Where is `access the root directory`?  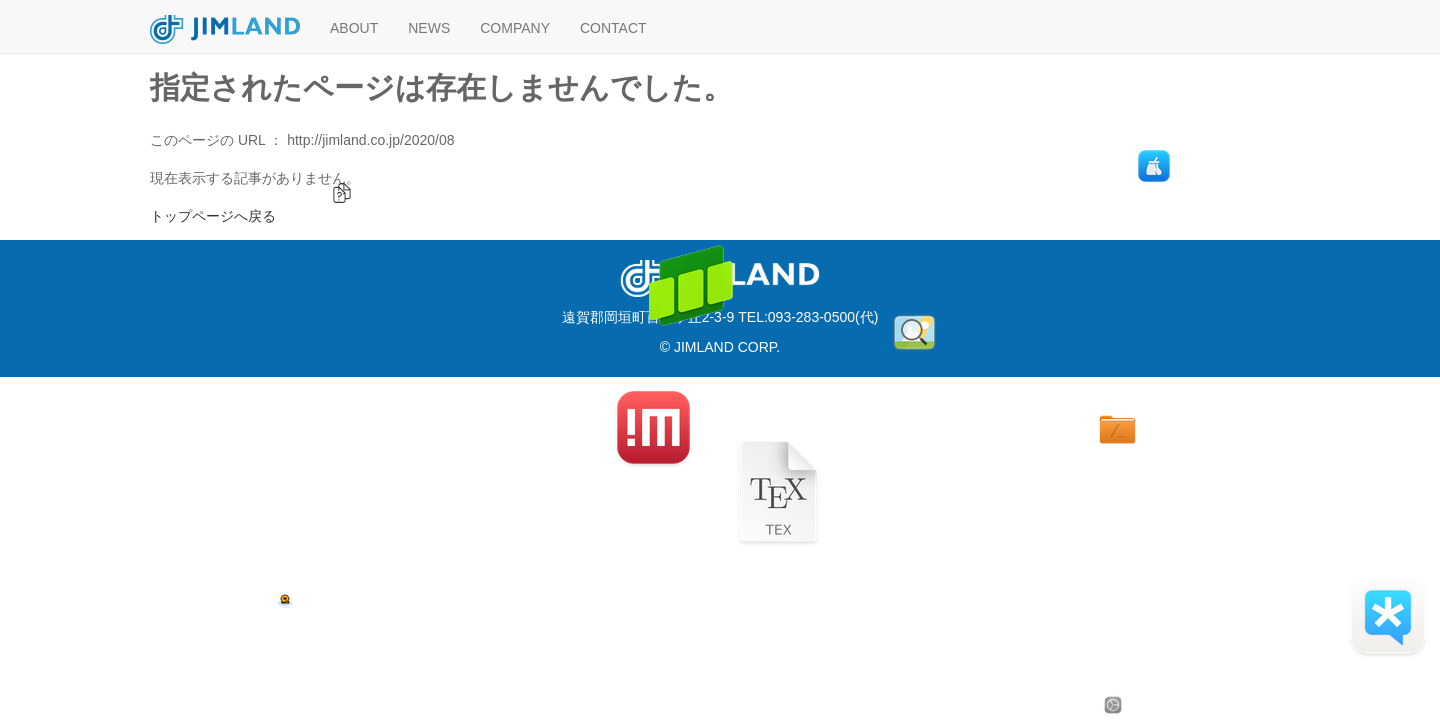 access the root directory is located at coordinates (1117, 429).